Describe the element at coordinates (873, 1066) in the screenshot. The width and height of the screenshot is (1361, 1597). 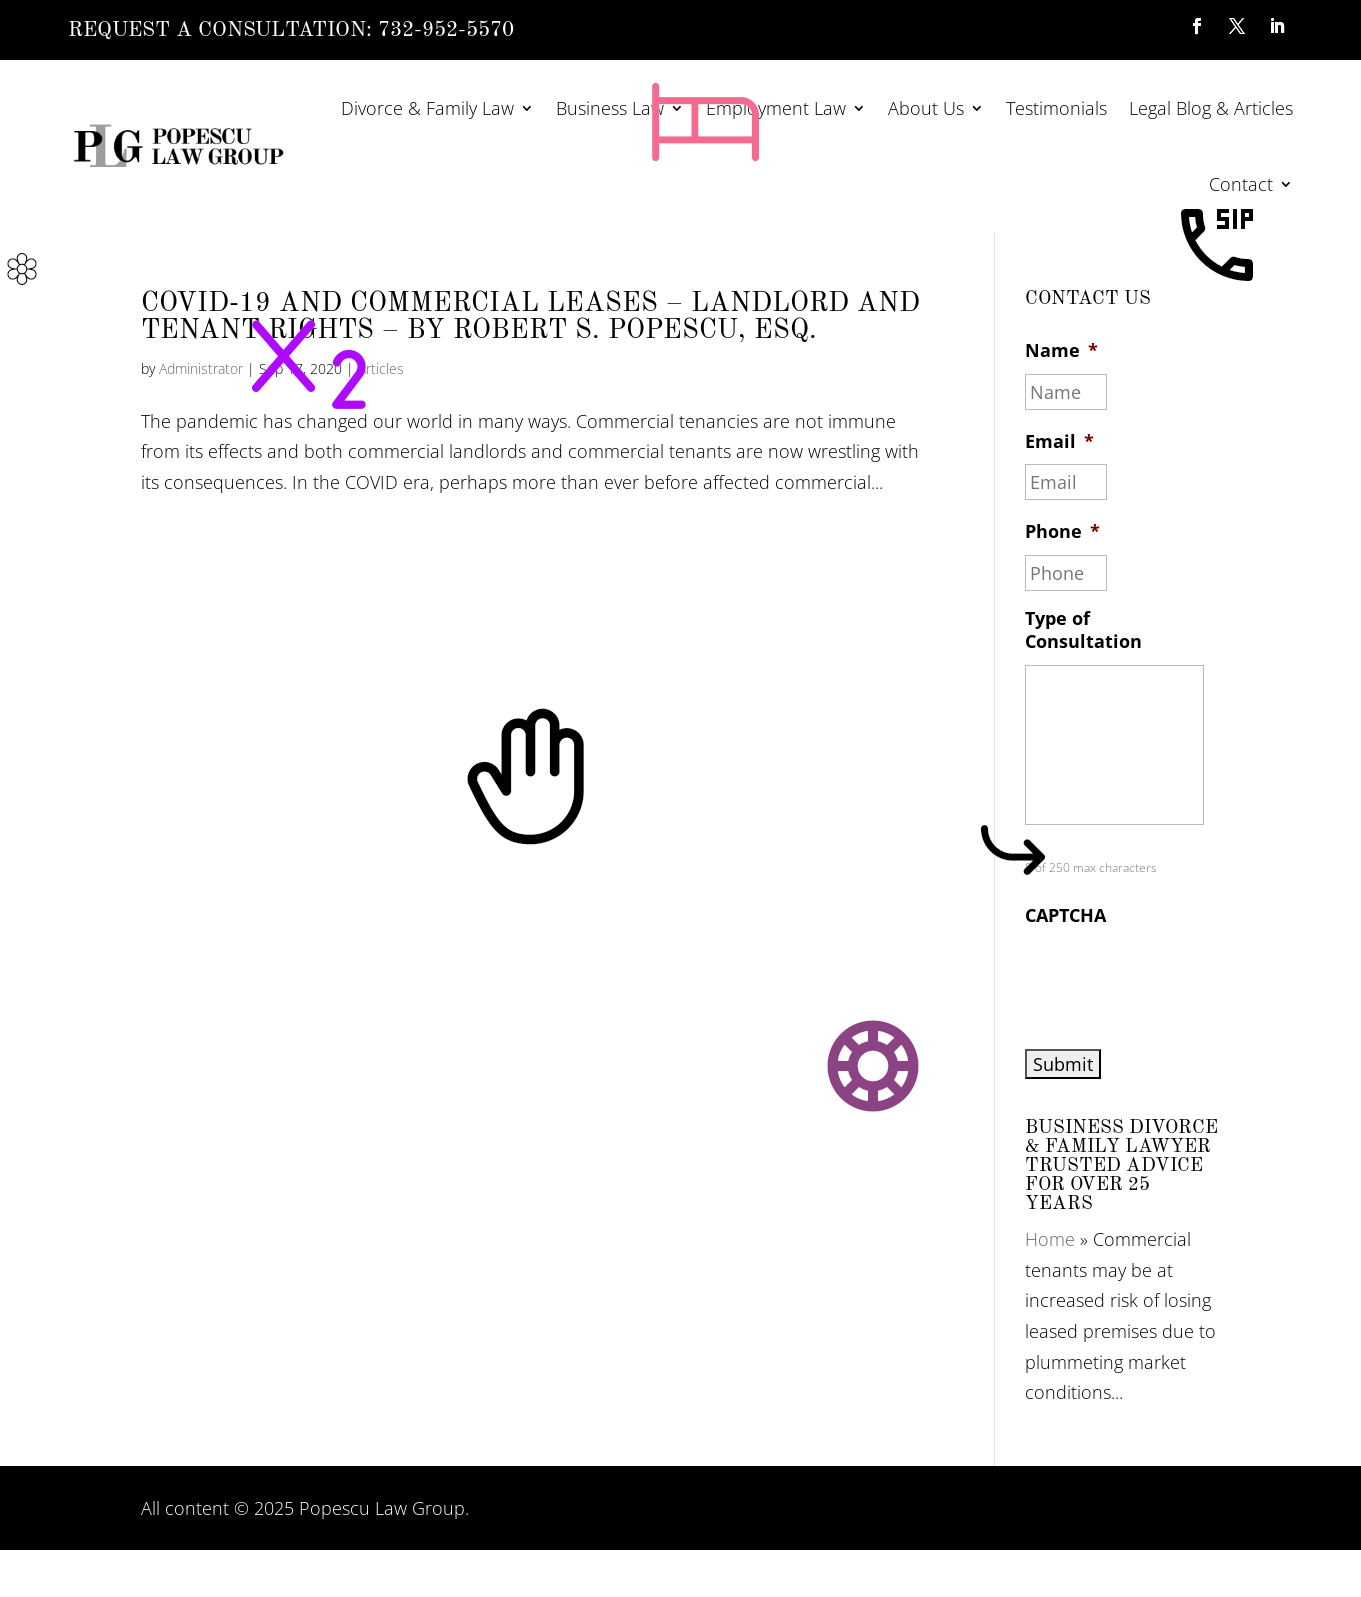
I see `access casino or gambling features` at that location.